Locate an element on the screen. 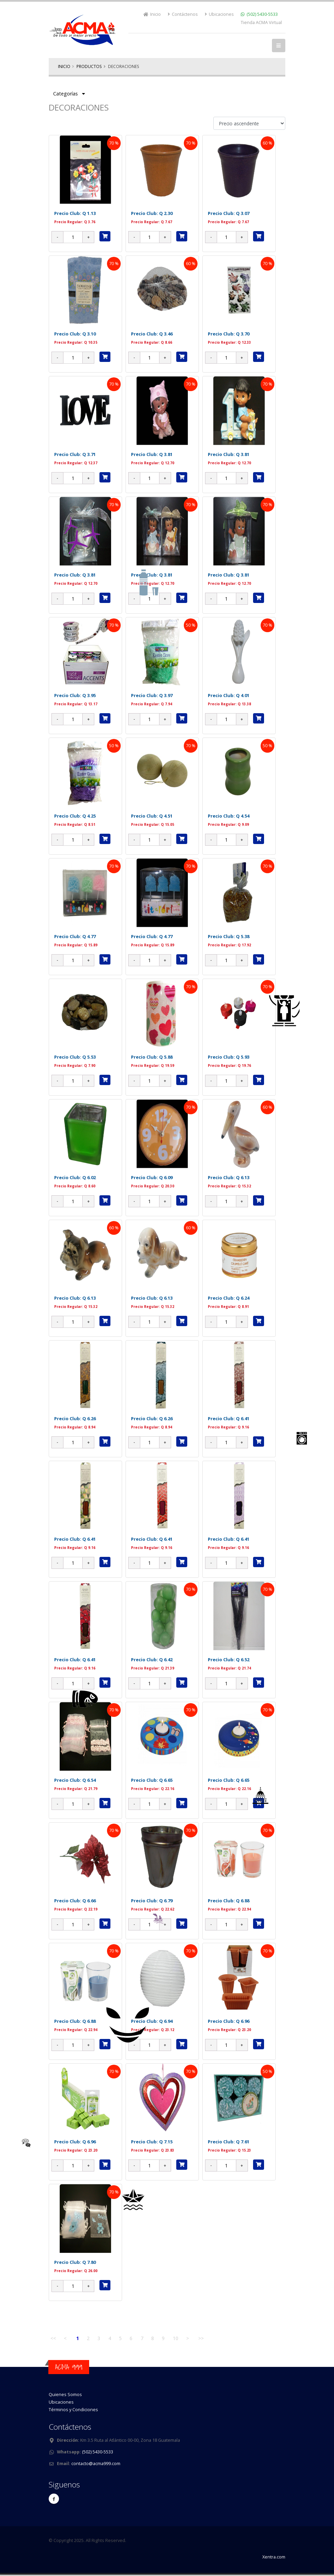 This screenshot has height=2576, width=334. deploy caltrops to slow enemies is located at coordinates (82, 535).